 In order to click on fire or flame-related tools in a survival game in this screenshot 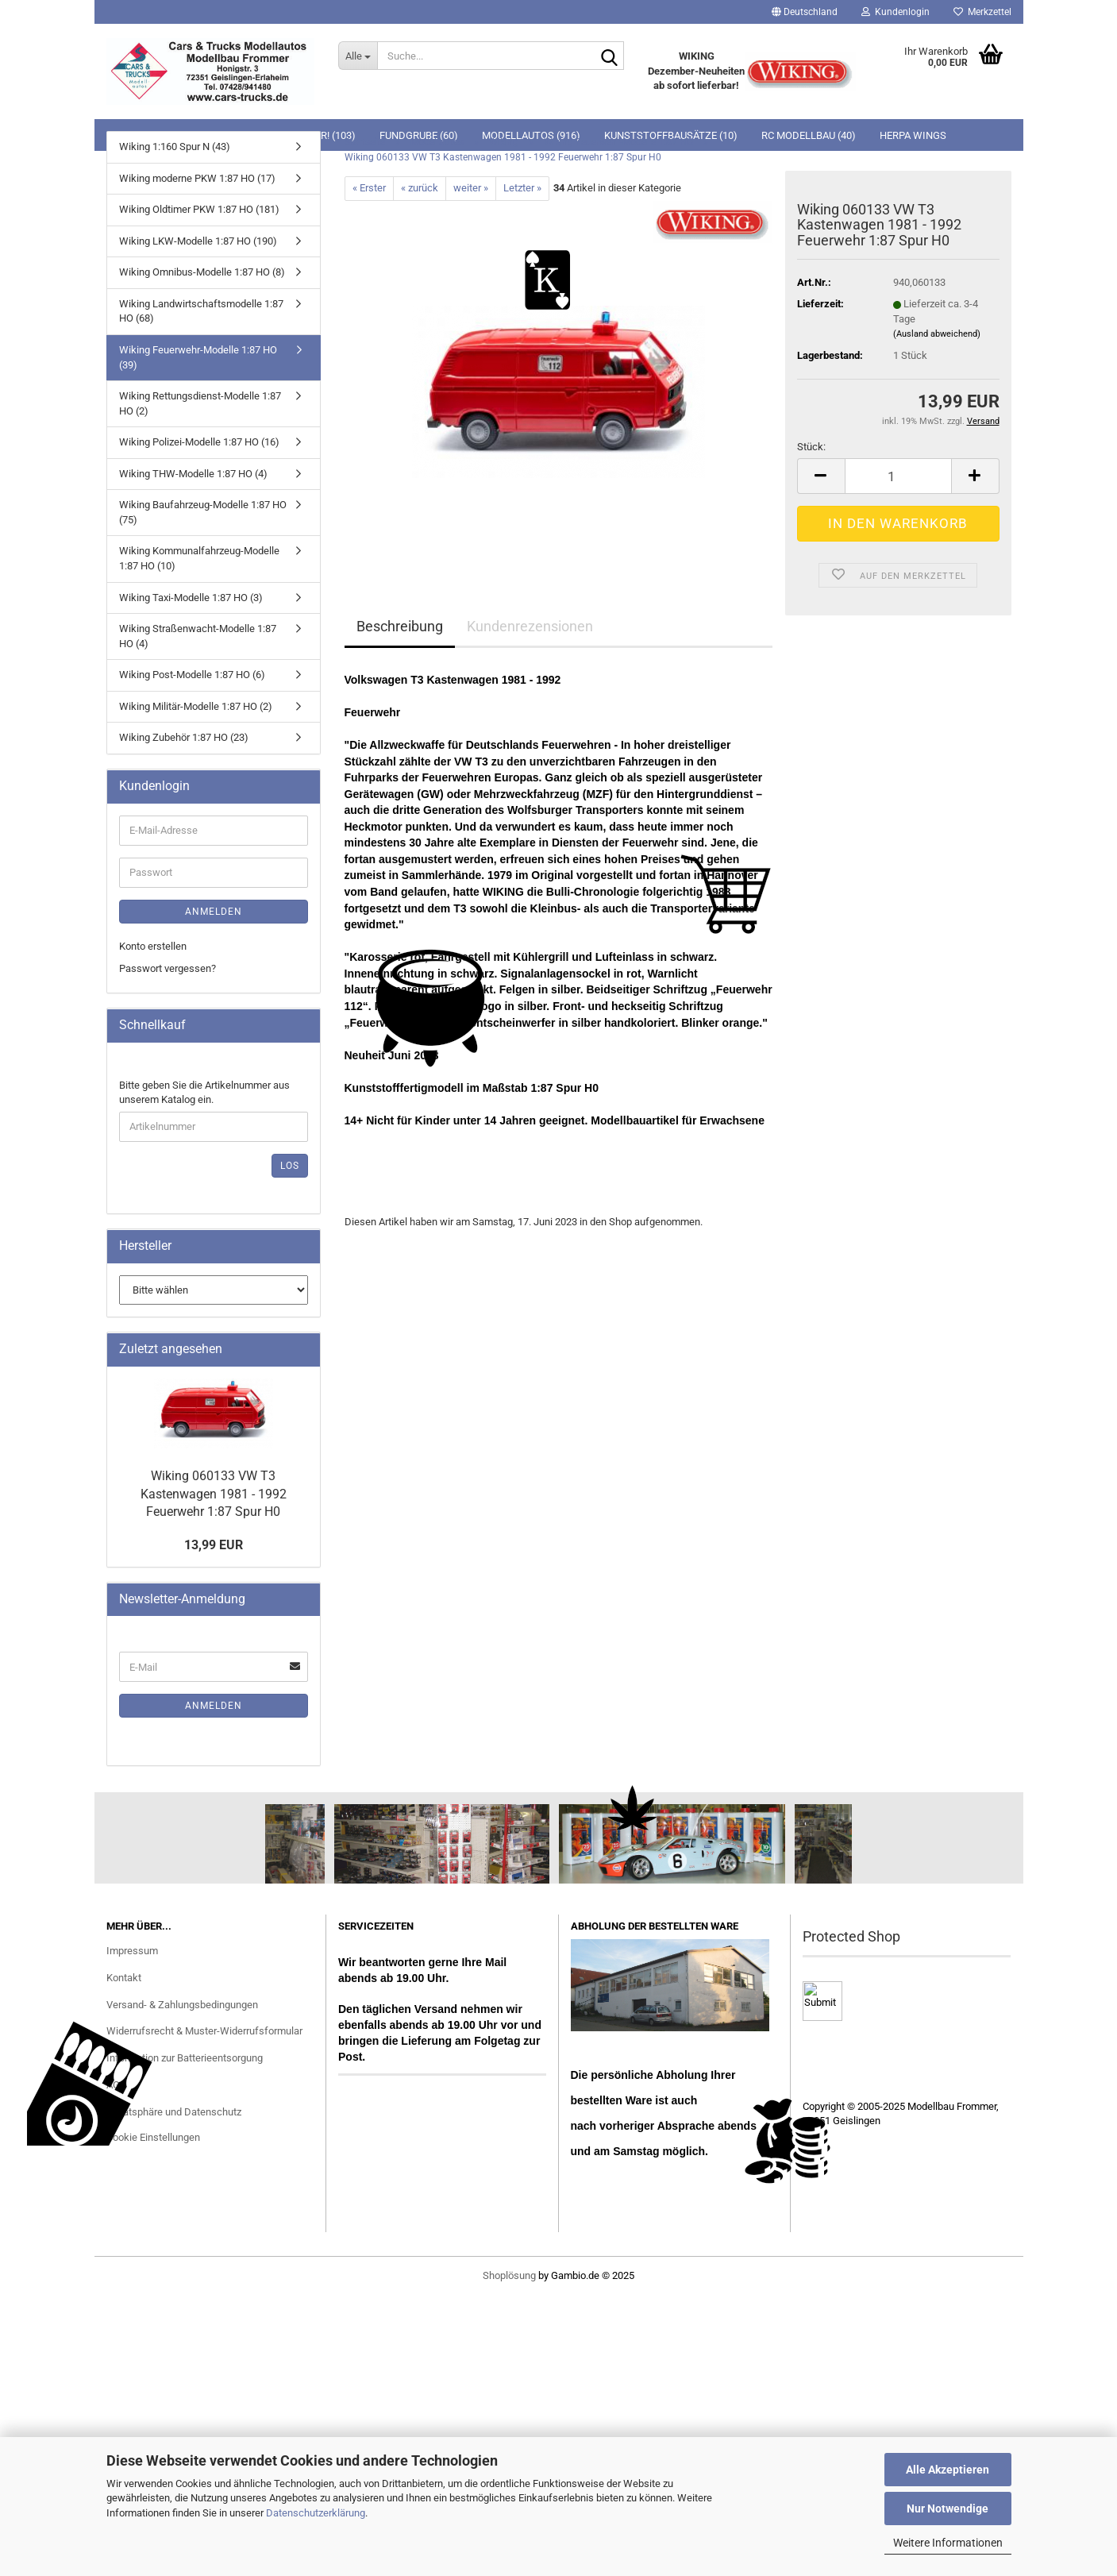, I will do `click(90, 2082)`.